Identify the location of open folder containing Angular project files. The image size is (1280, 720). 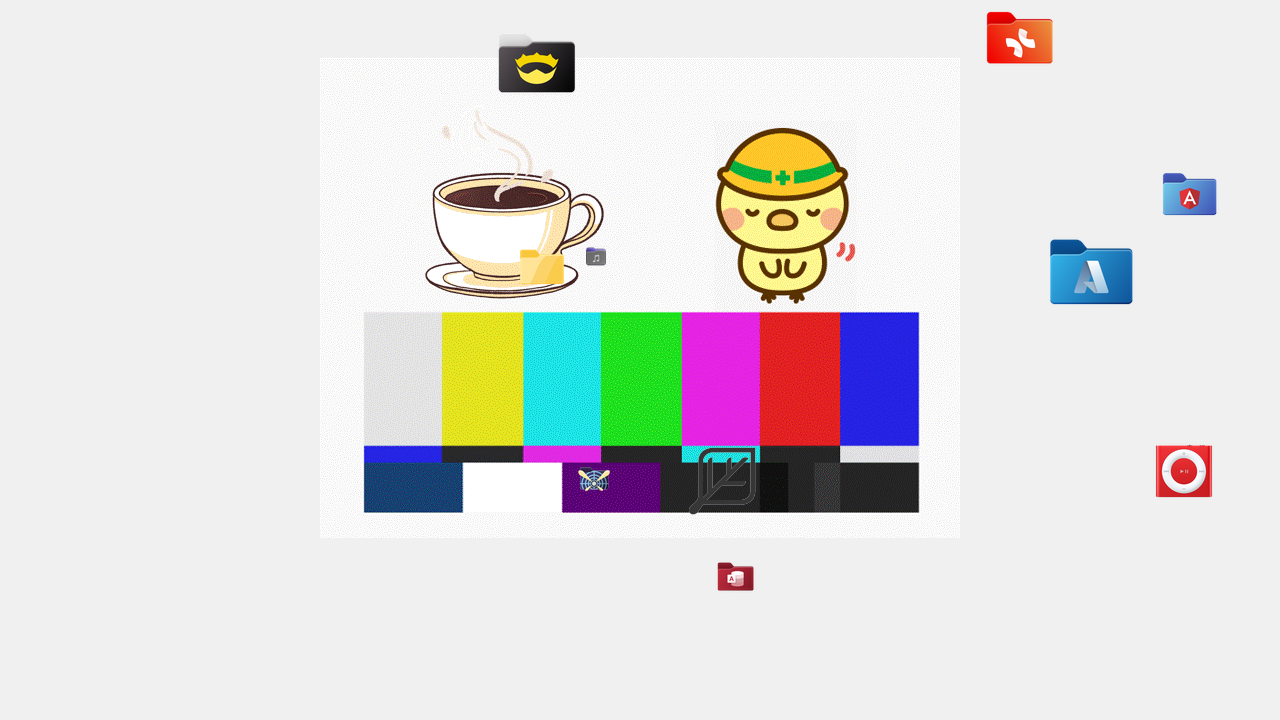
(1189, 195).